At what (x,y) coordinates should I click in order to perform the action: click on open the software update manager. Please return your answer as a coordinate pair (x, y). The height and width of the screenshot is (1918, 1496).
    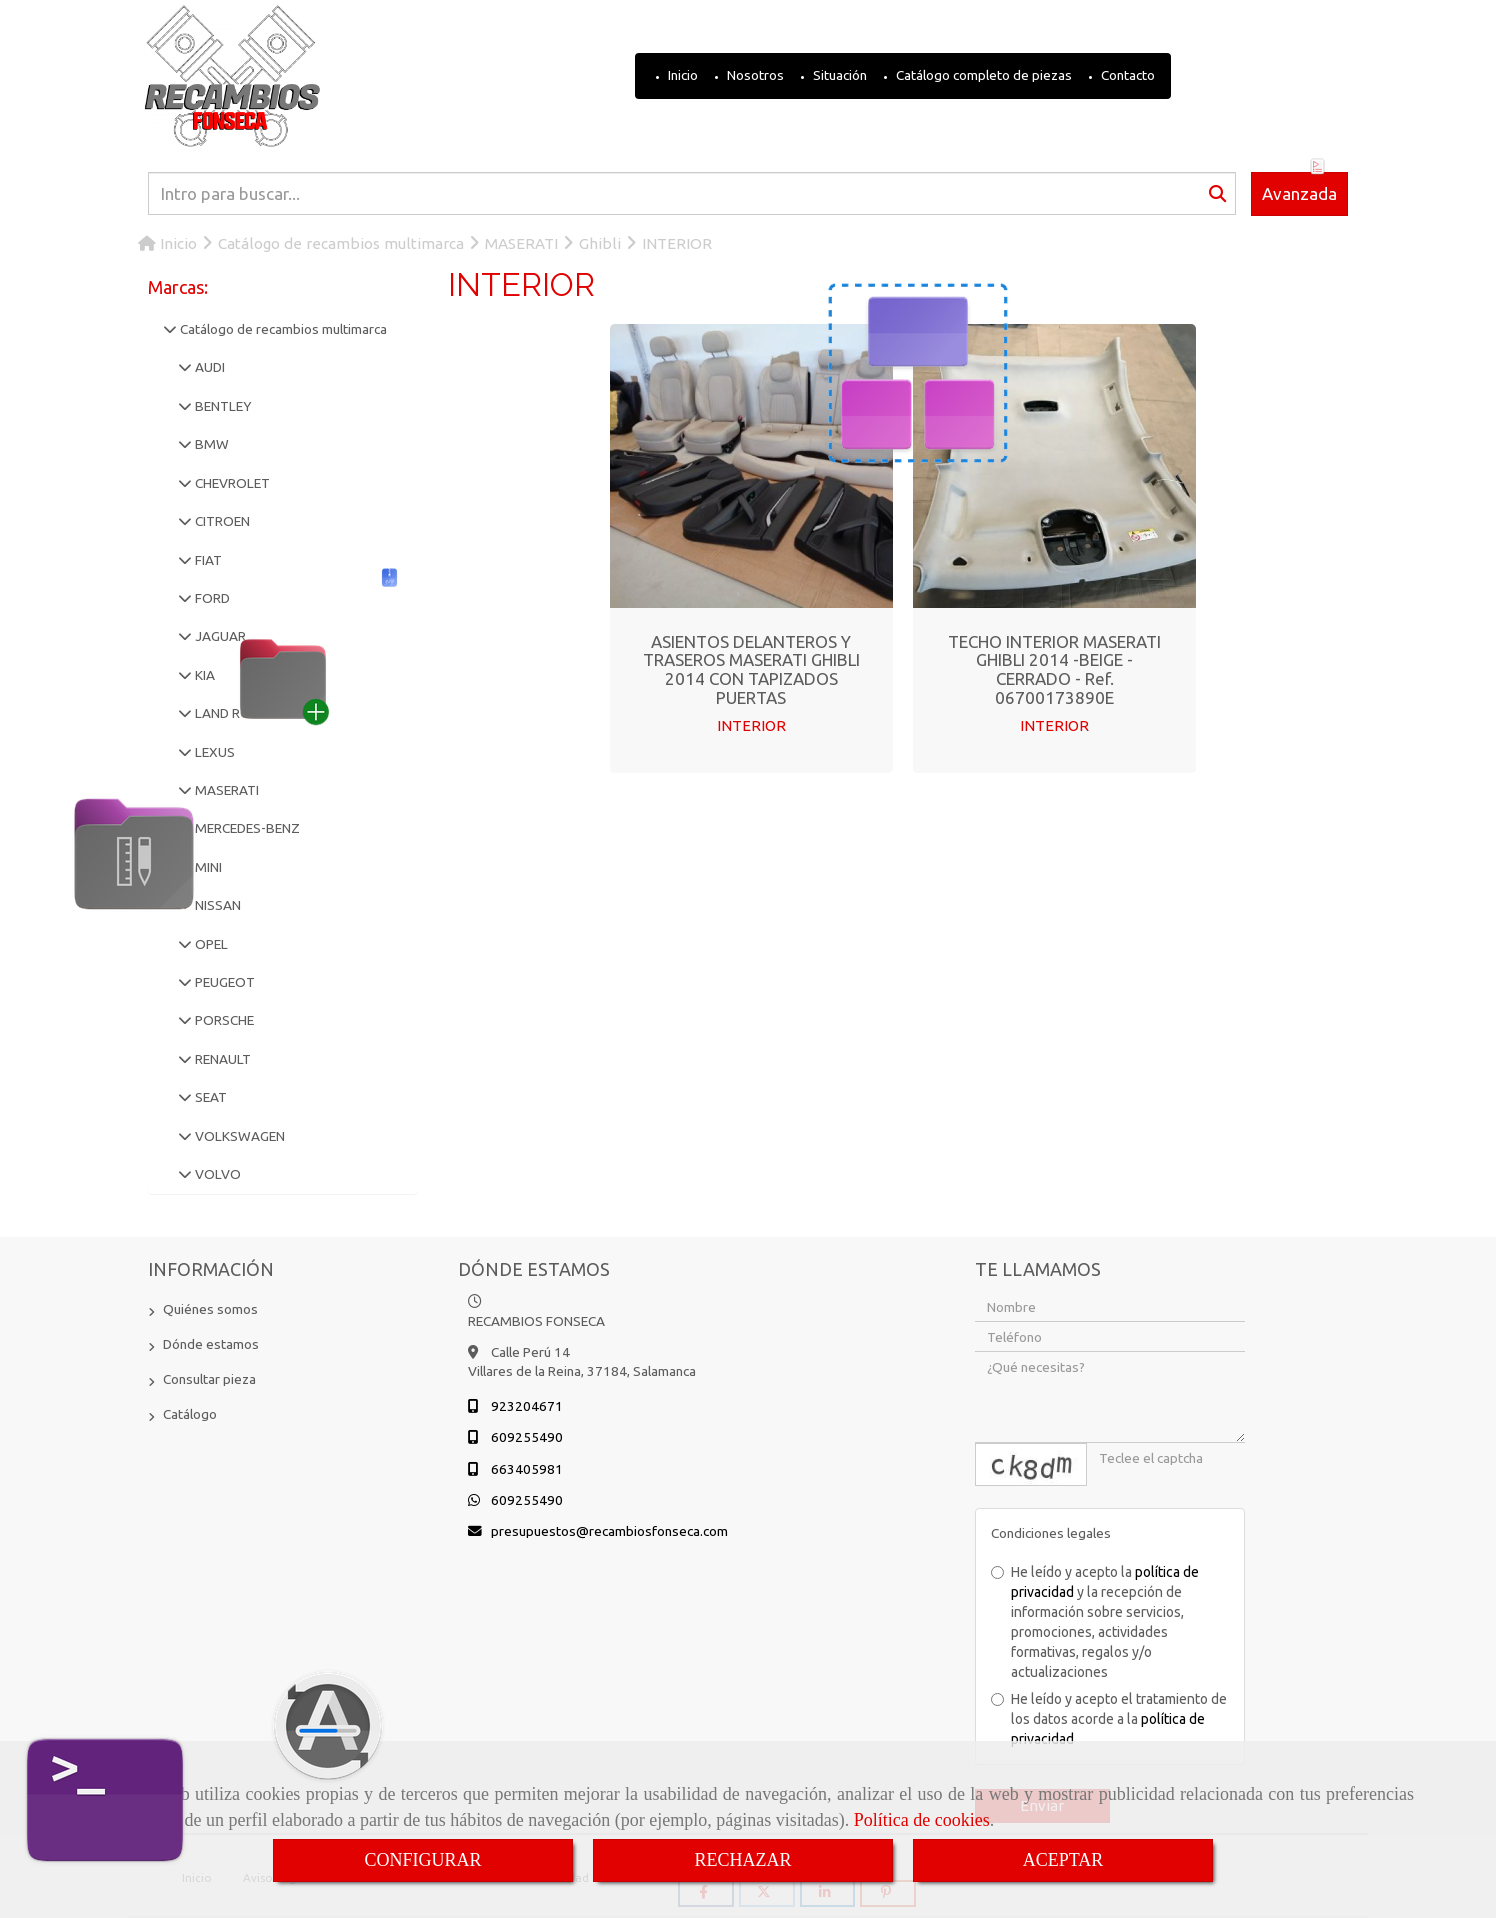
    Looking at the image, I should click on (328, 1726).